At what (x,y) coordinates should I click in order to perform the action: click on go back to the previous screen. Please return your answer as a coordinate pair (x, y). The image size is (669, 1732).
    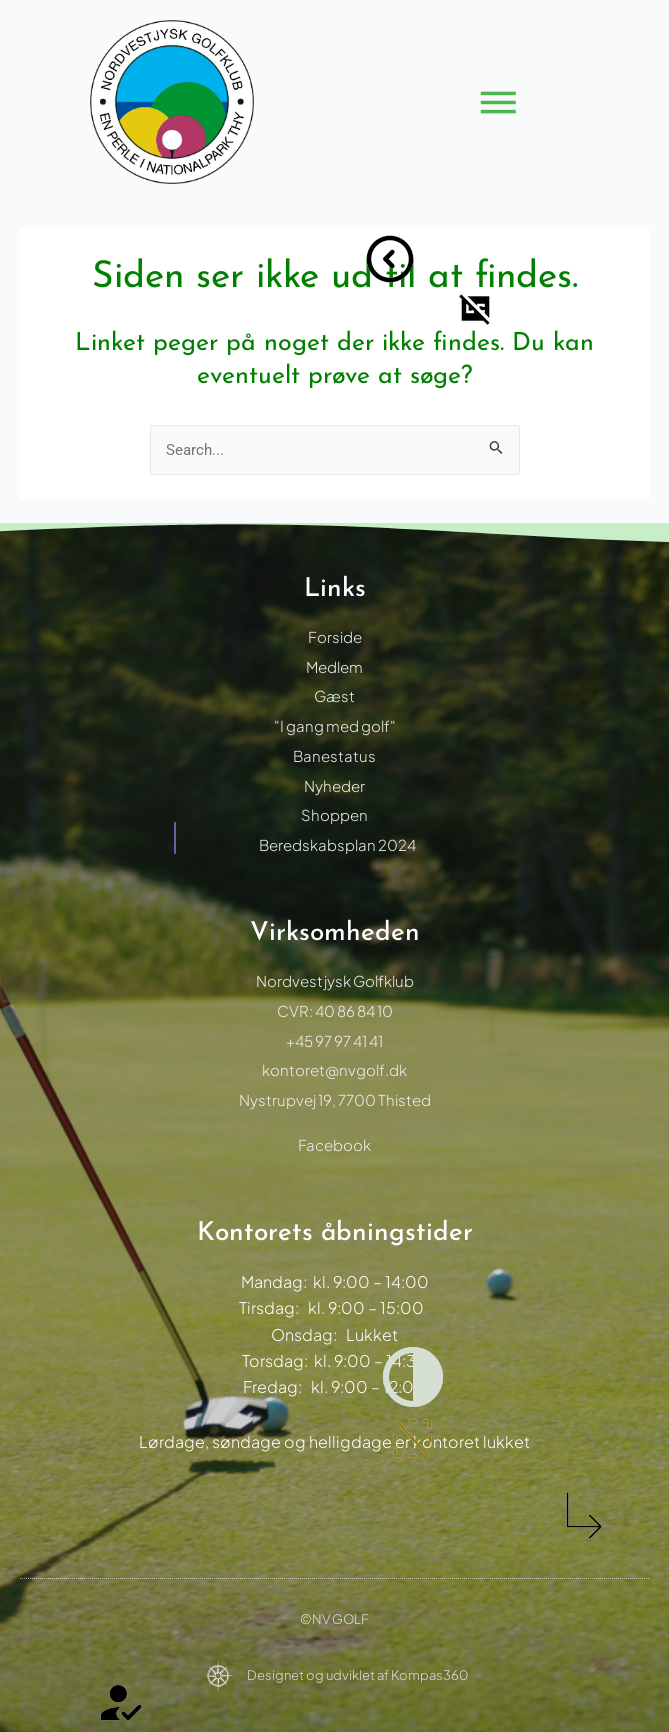
    Looking at the image, I should click on (390, 259).